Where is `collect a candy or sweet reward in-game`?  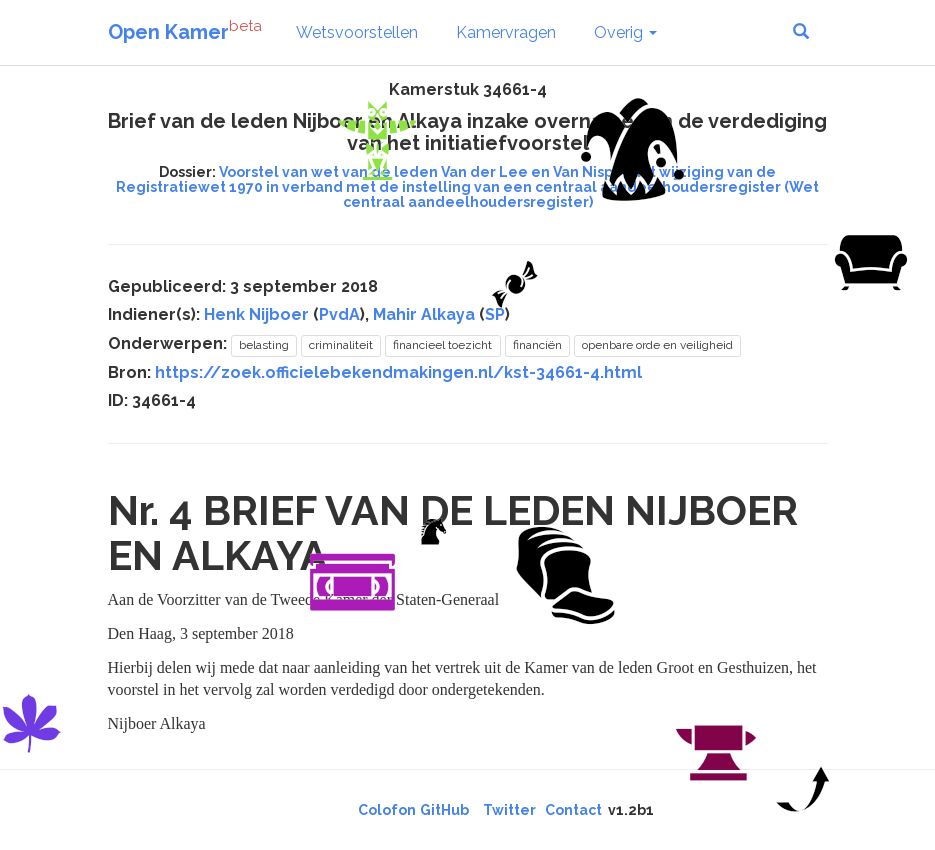 collect a candy or sweet reward in-game is located at coordinates (514, 284).